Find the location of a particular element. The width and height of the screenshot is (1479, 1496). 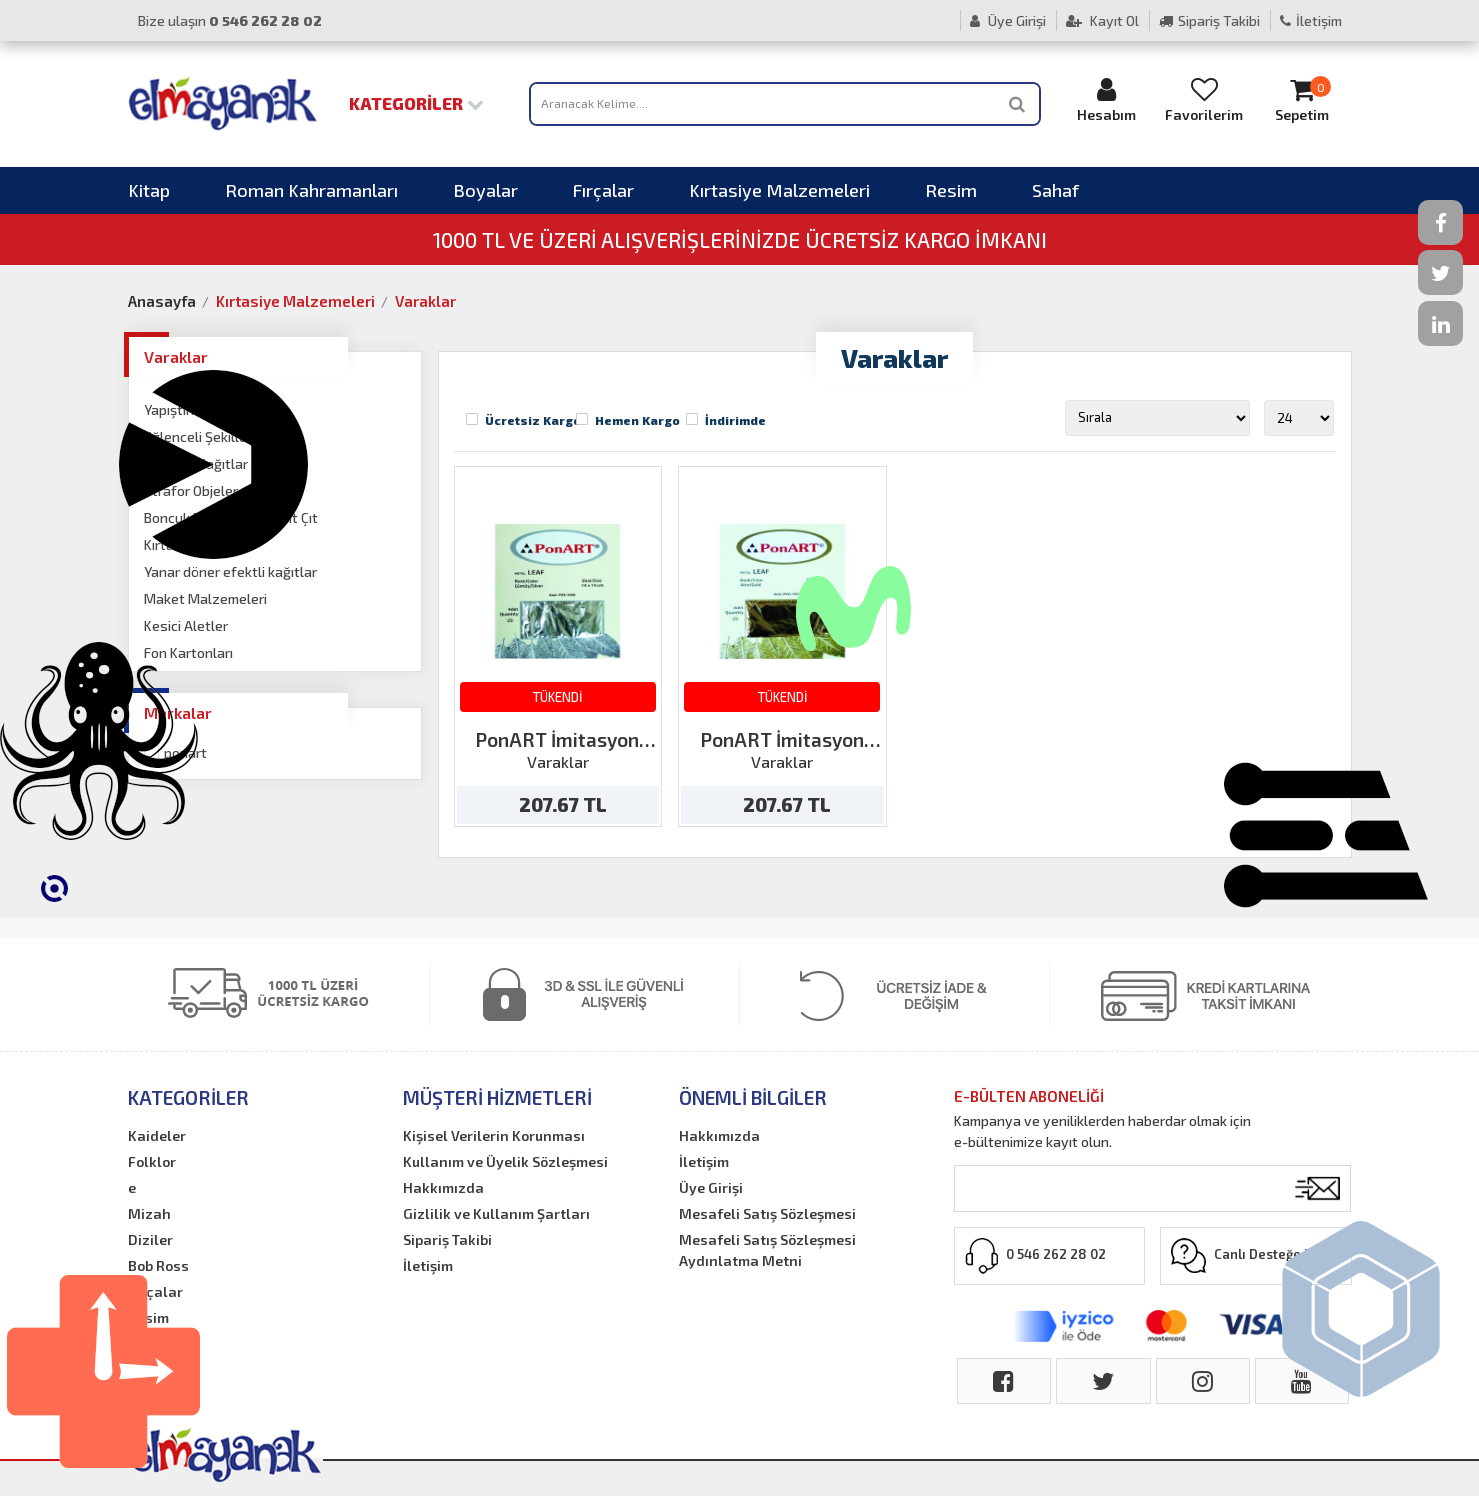

open the Movistar mobile app is located at coordinates (853, 608).